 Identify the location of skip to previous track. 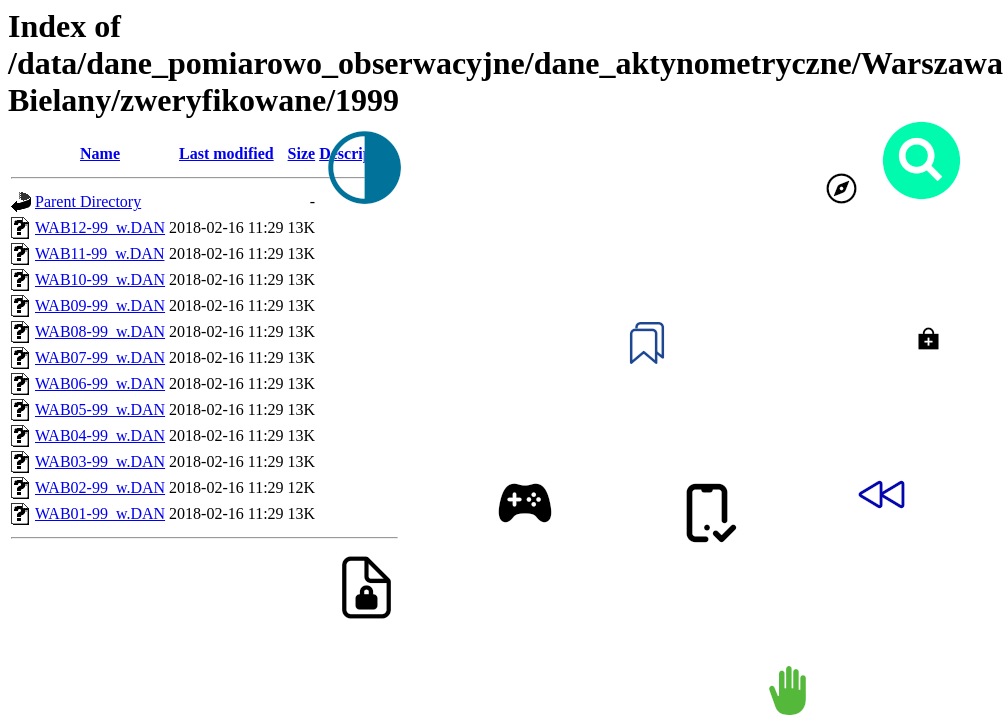
(881, 494).